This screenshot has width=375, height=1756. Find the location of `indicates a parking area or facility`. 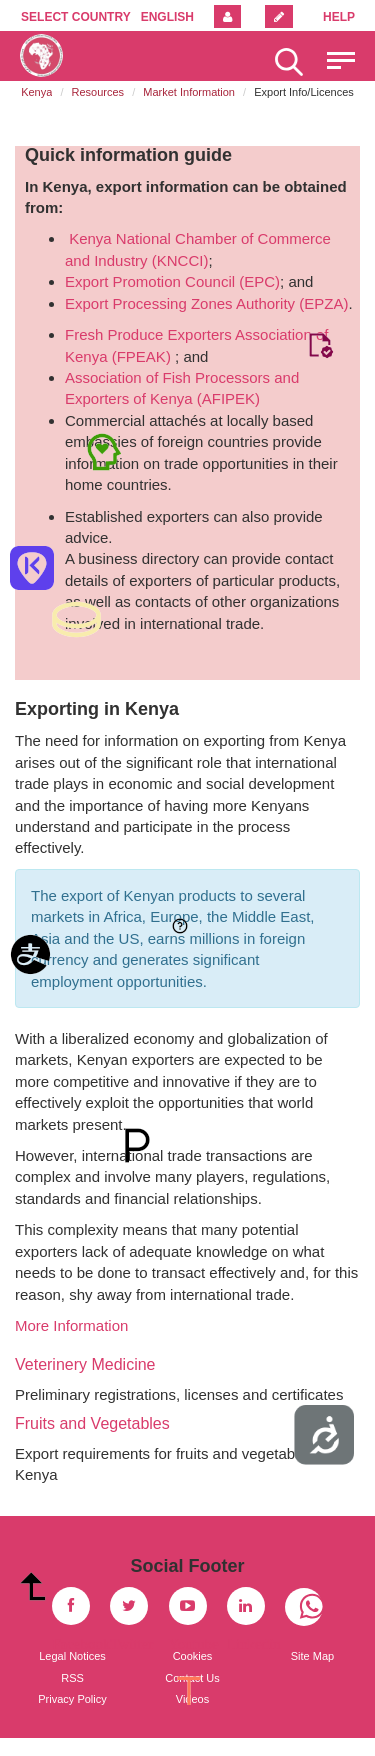

indicates a parking area or facility is located at coordinates (136, 1145).